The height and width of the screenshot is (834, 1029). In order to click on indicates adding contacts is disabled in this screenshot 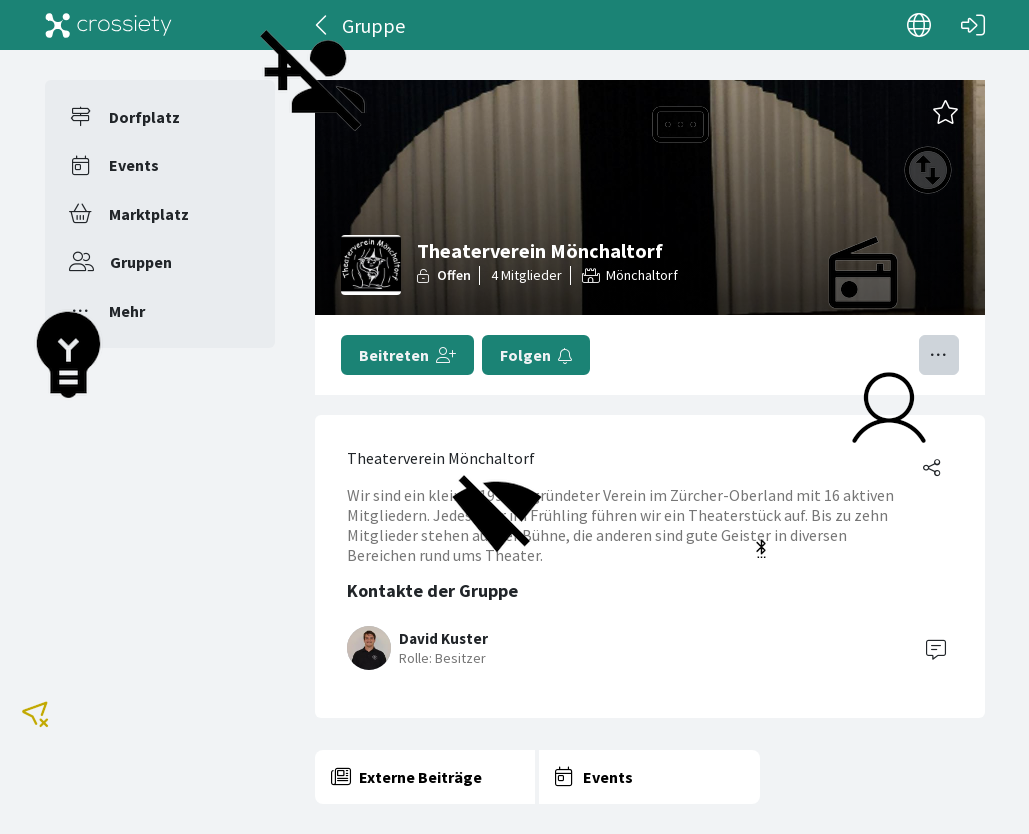, I will do `click(314, 76)`.